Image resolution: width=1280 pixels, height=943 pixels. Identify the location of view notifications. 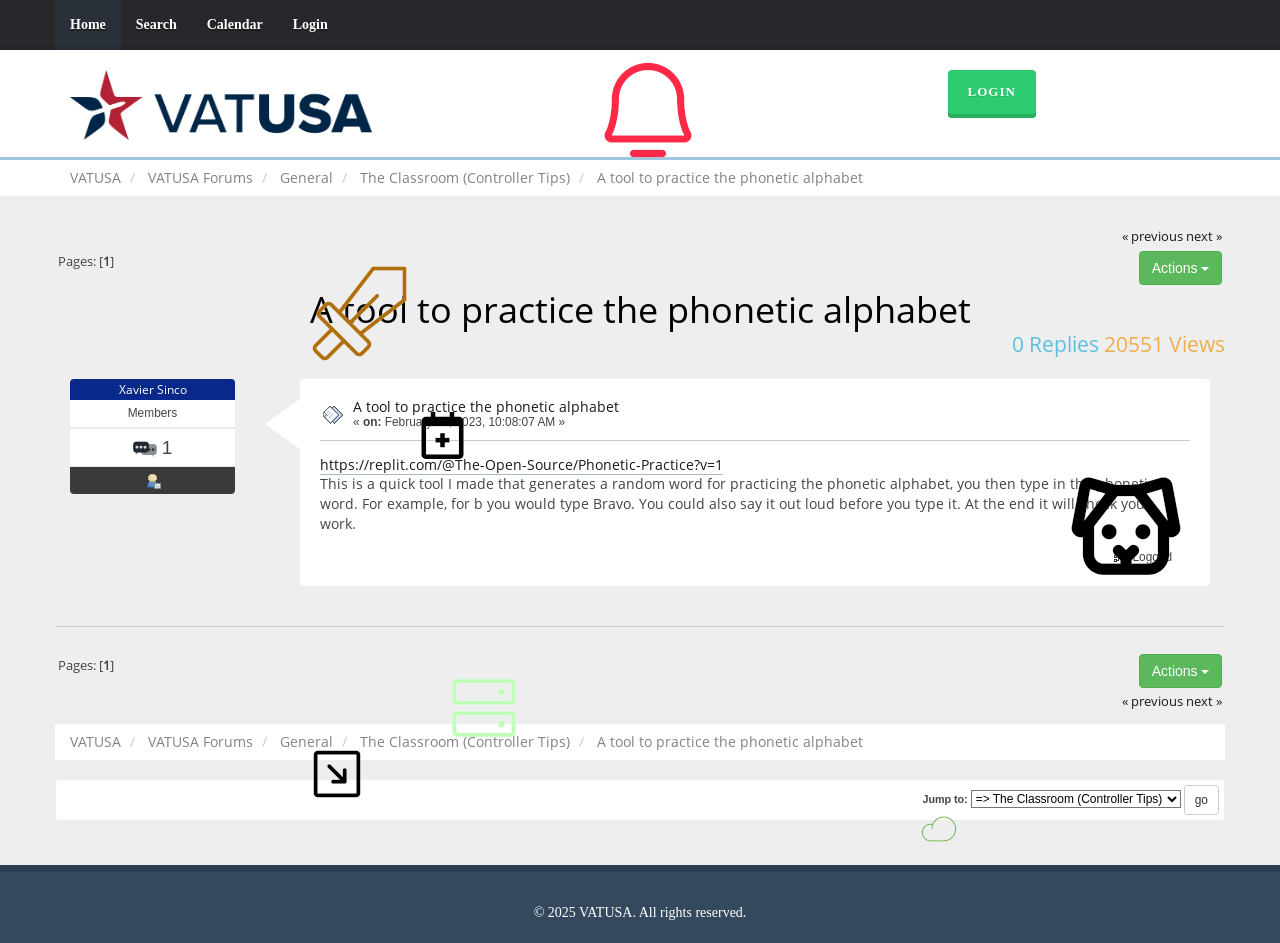
(648, 110).